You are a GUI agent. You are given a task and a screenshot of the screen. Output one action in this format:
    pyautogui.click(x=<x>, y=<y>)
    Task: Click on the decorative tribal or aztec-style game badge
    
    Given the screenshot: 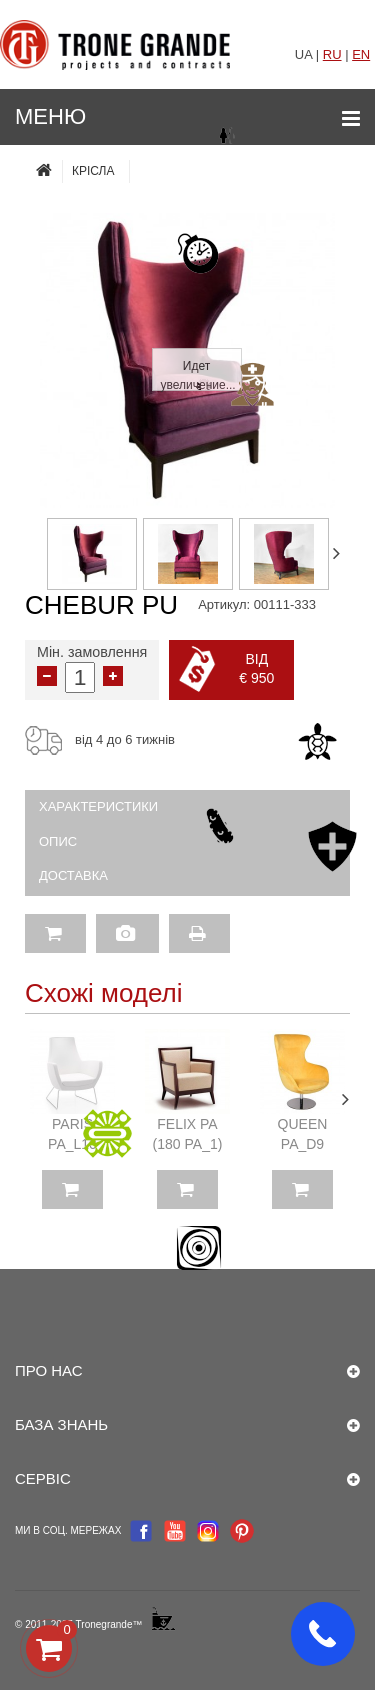 What is the action you would take?
    pyautogui.click(x=107, y=1133)
    